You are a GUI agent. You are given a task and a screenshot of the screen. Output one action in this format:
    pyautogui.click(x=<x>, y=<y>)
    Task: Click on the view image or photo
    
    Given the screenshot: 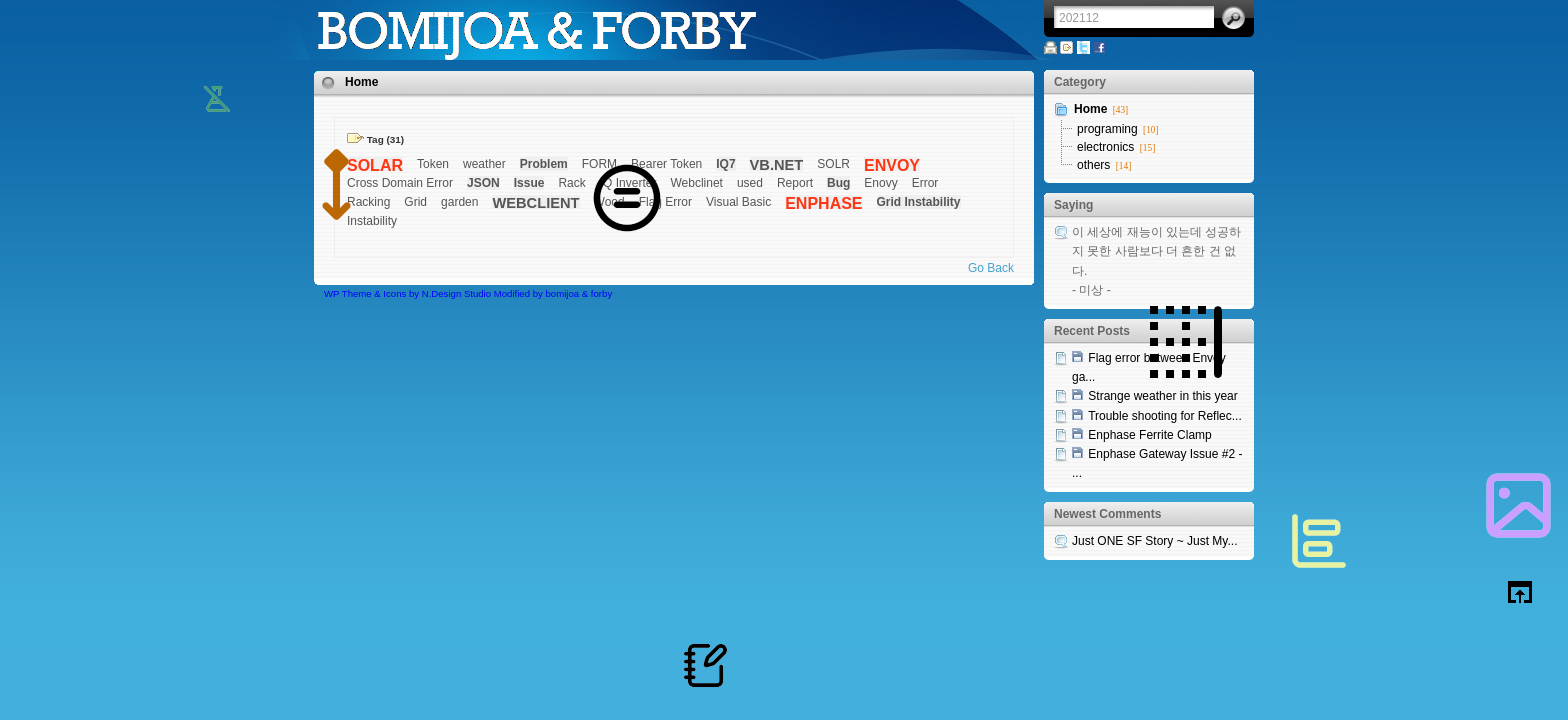 What is the action you would take?
    pyautogui.click(x=1518, y=505)
    